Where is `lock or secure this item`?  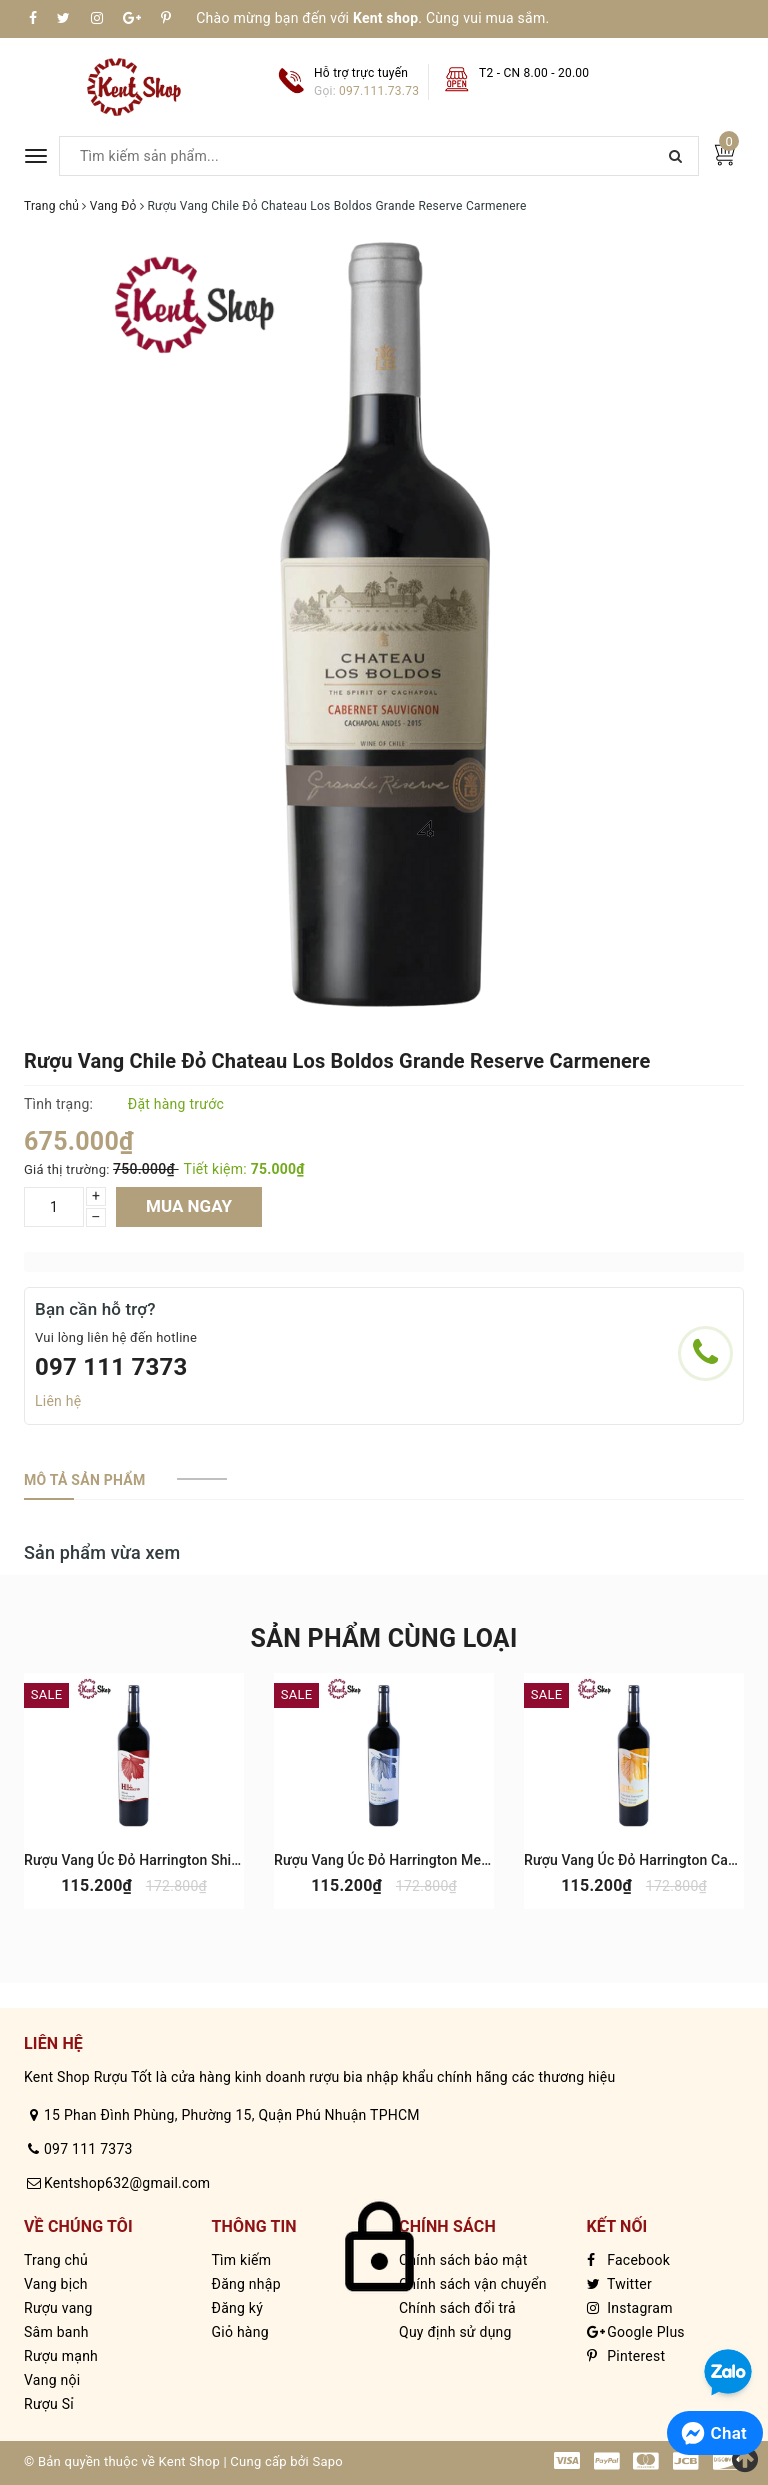 lock or secure this item is located at coordinates (379, 2248).